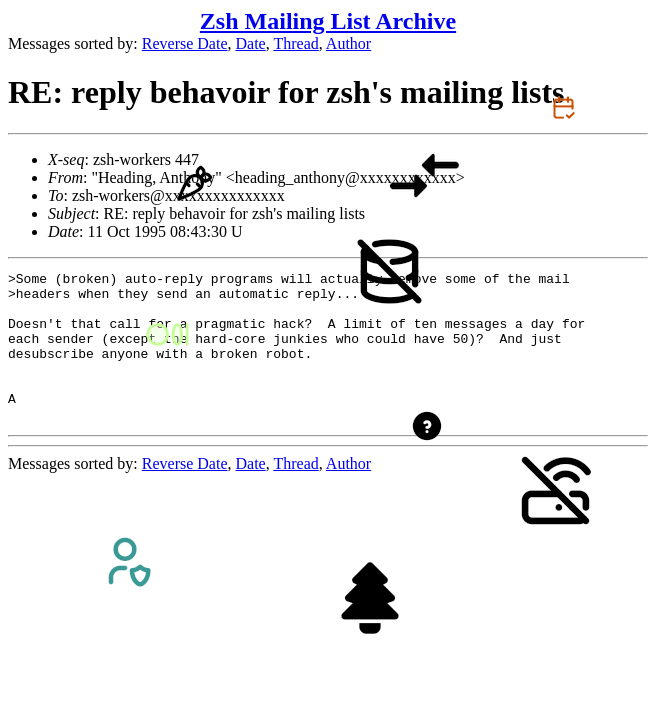 The image size is (656, 720). Describe the element at coordinates (125, 561) in the screenshot. I see `view or manage account security settings` at that location.